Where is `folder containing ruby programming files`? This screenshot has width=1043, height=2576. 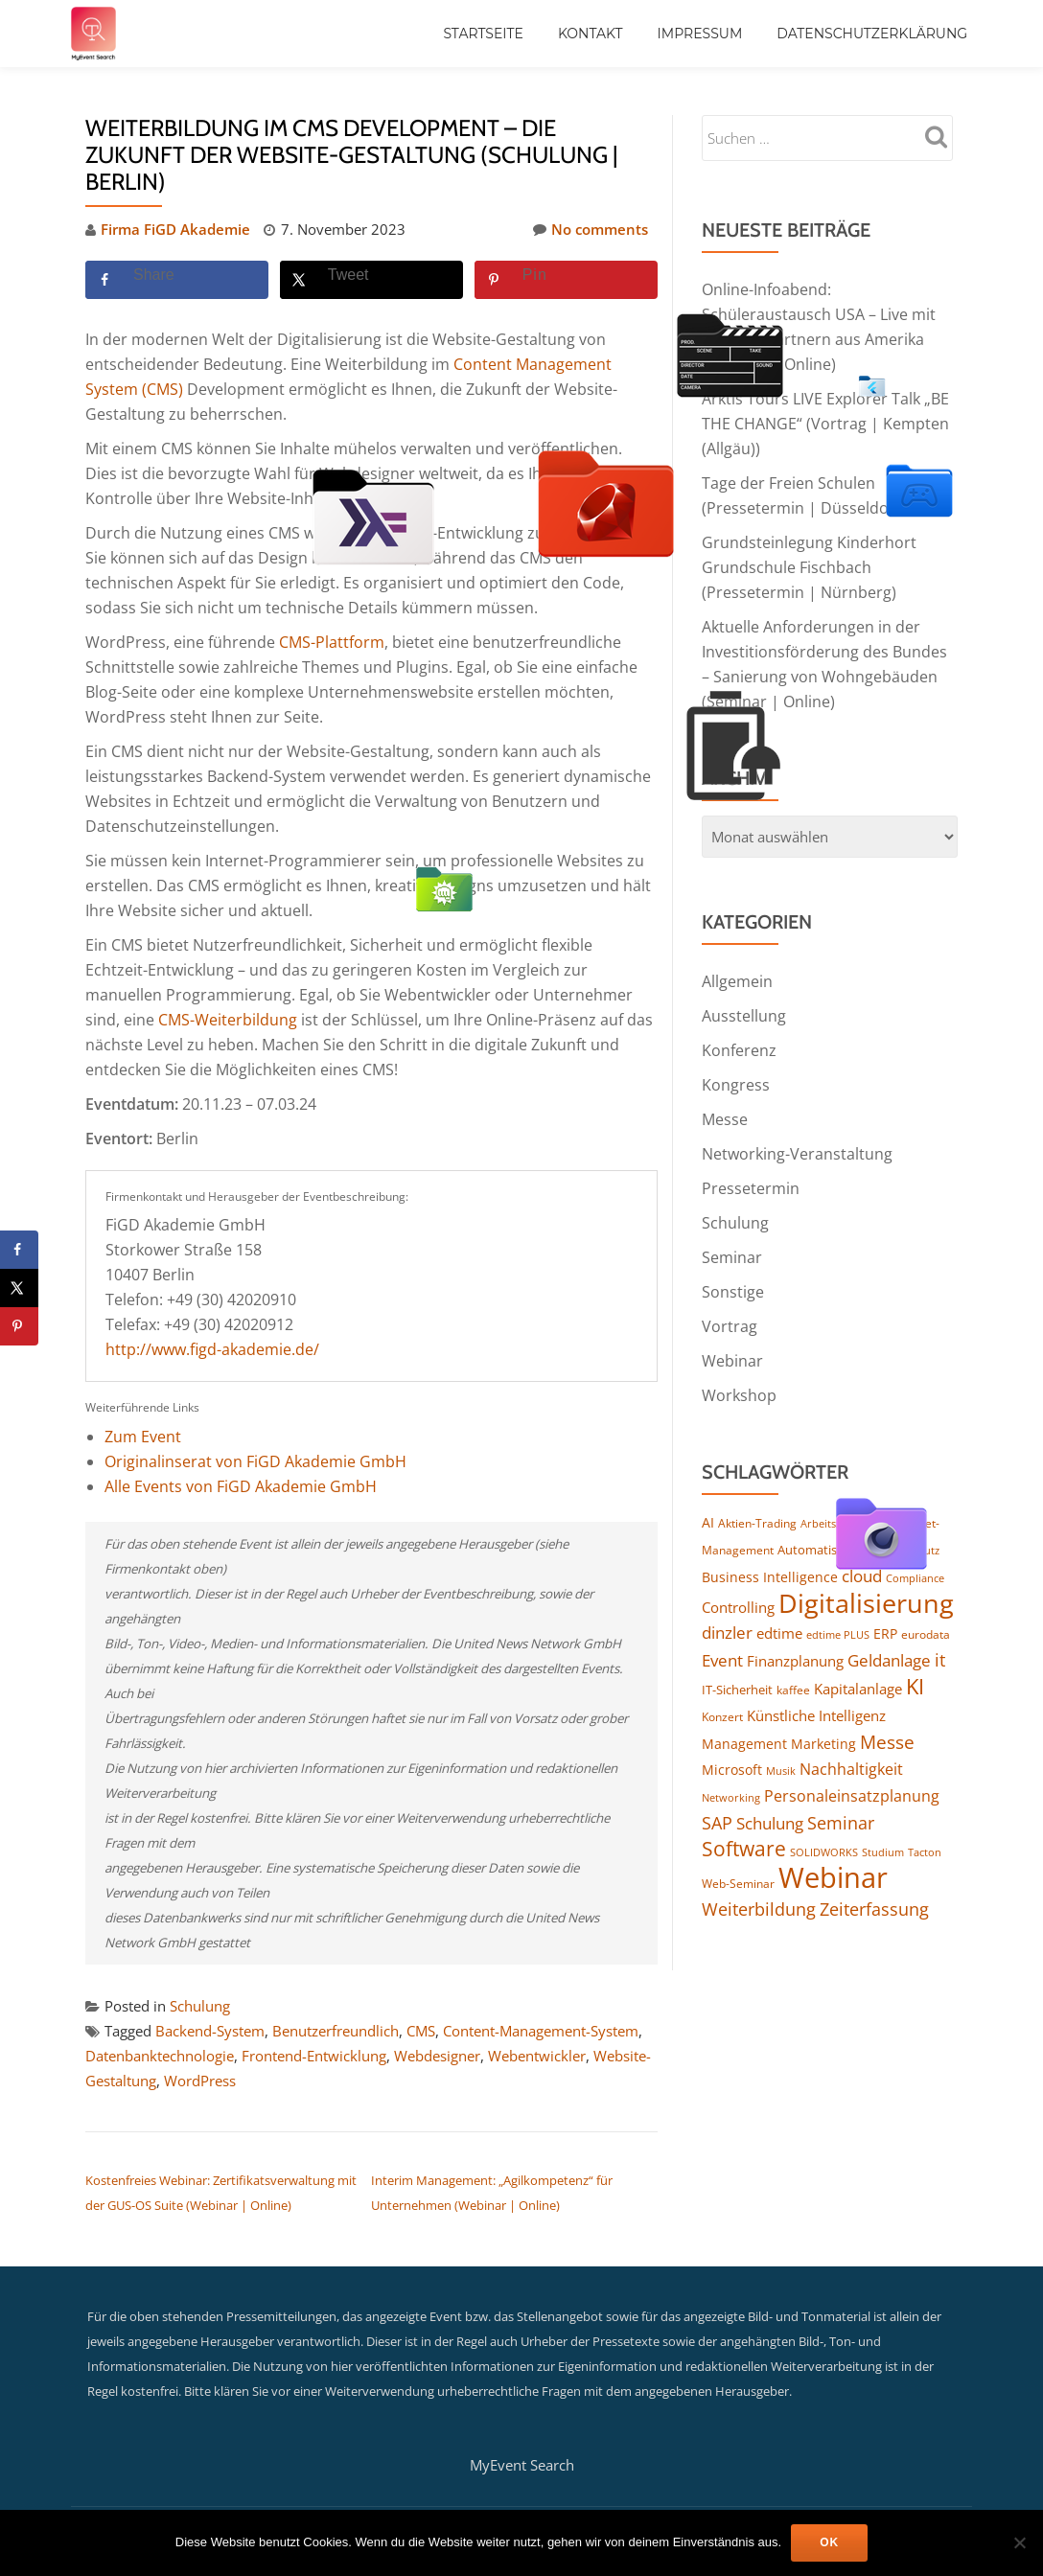 folder containing ruby programming files is located at coordinates (605, 507).